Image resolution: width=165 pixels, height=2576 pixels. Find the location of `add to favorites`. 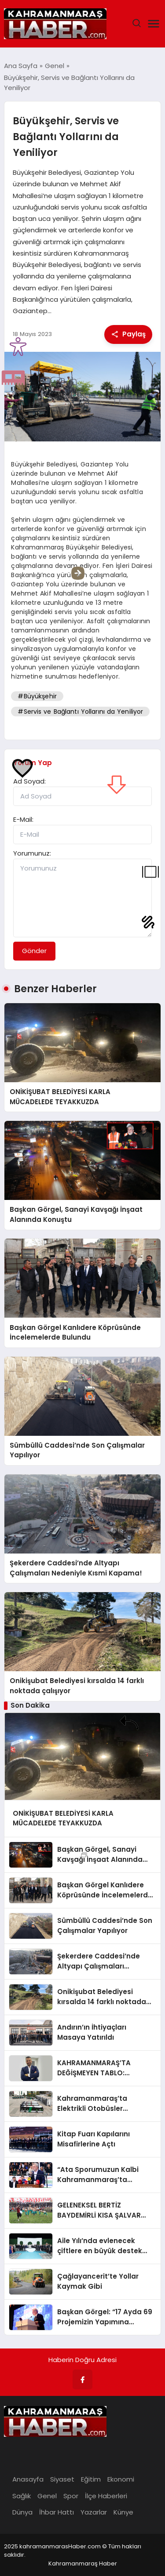

add to favorites is located at coordinates (22, 768).